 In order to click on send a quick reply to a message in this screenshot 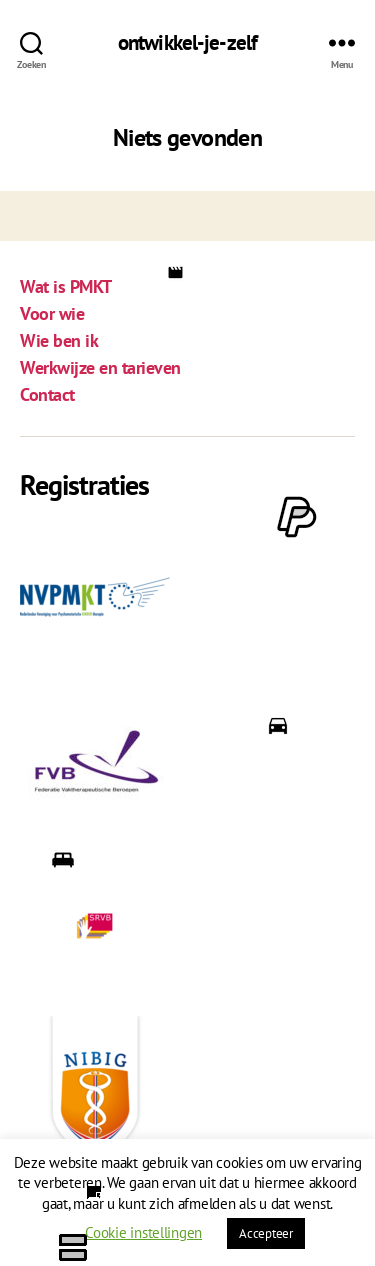, I will do `click(94, 1193)`.